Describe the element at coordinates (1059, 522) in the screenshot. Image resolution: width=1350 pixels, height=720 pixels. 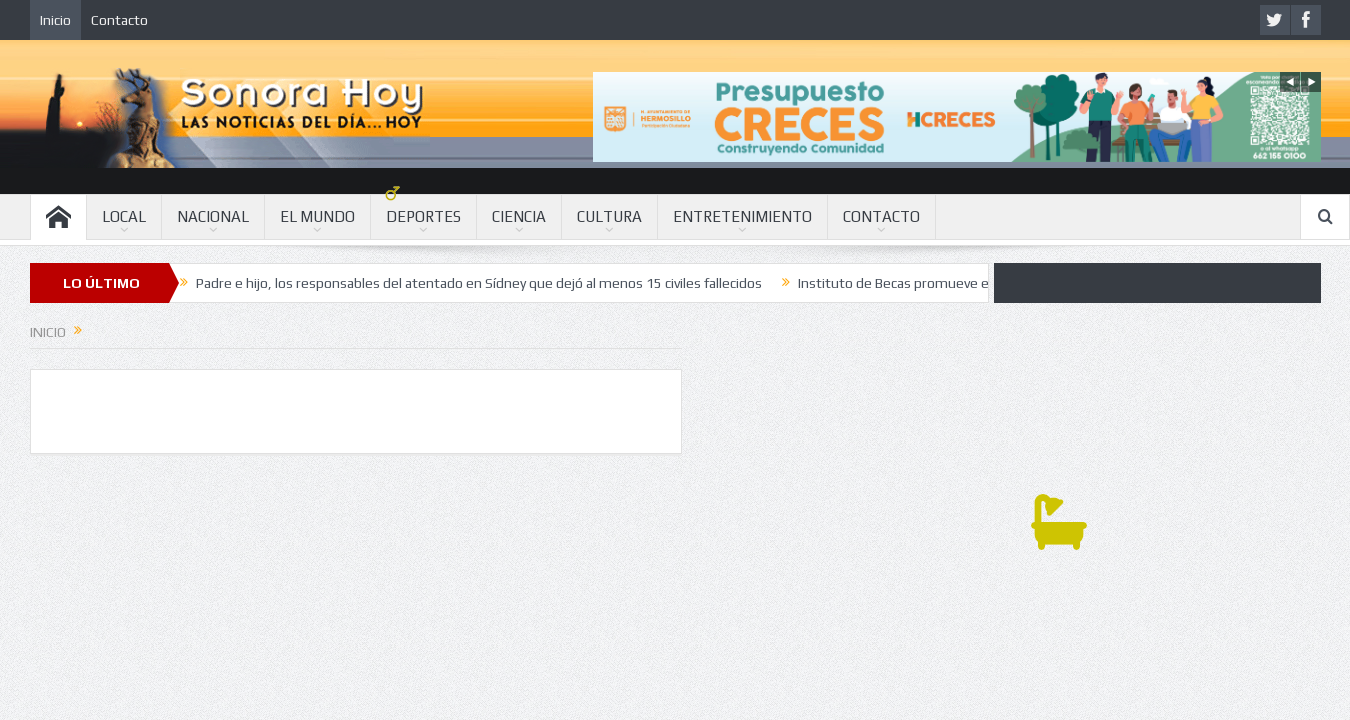
I see `indicates bathroom amenities available` at that location.